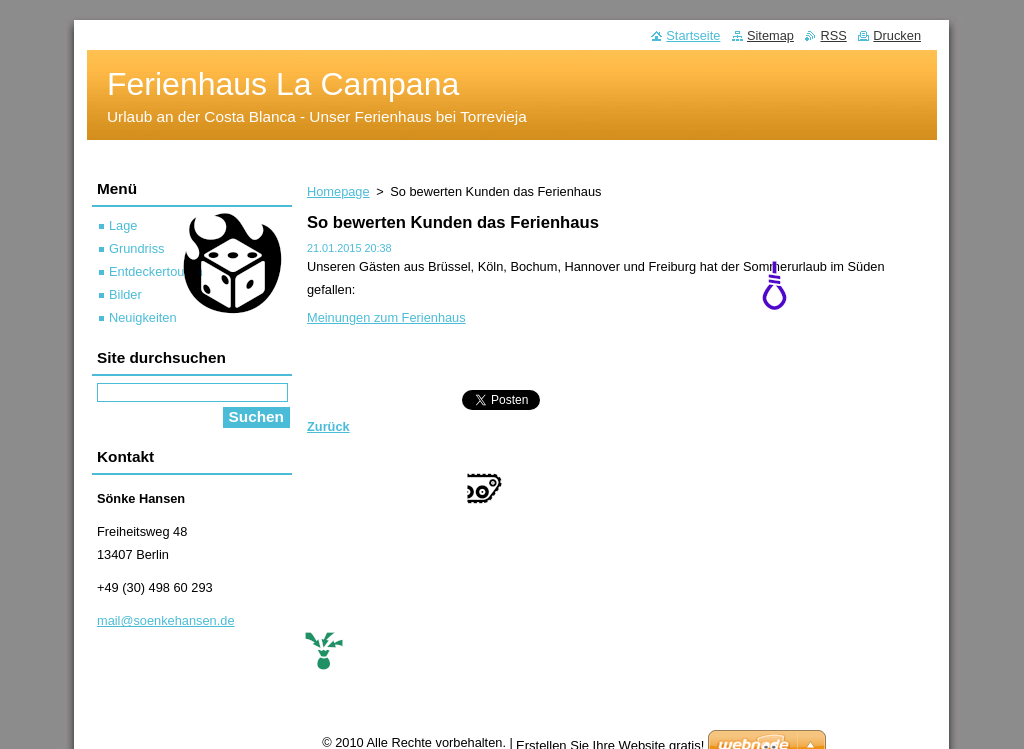 The height and width of the screenshot is (749, 1024). What do you see at coordinates (774, 285) in the screenshot?
I see `indicates a knot or rope-tying feature` at bounding box center [774, 285].